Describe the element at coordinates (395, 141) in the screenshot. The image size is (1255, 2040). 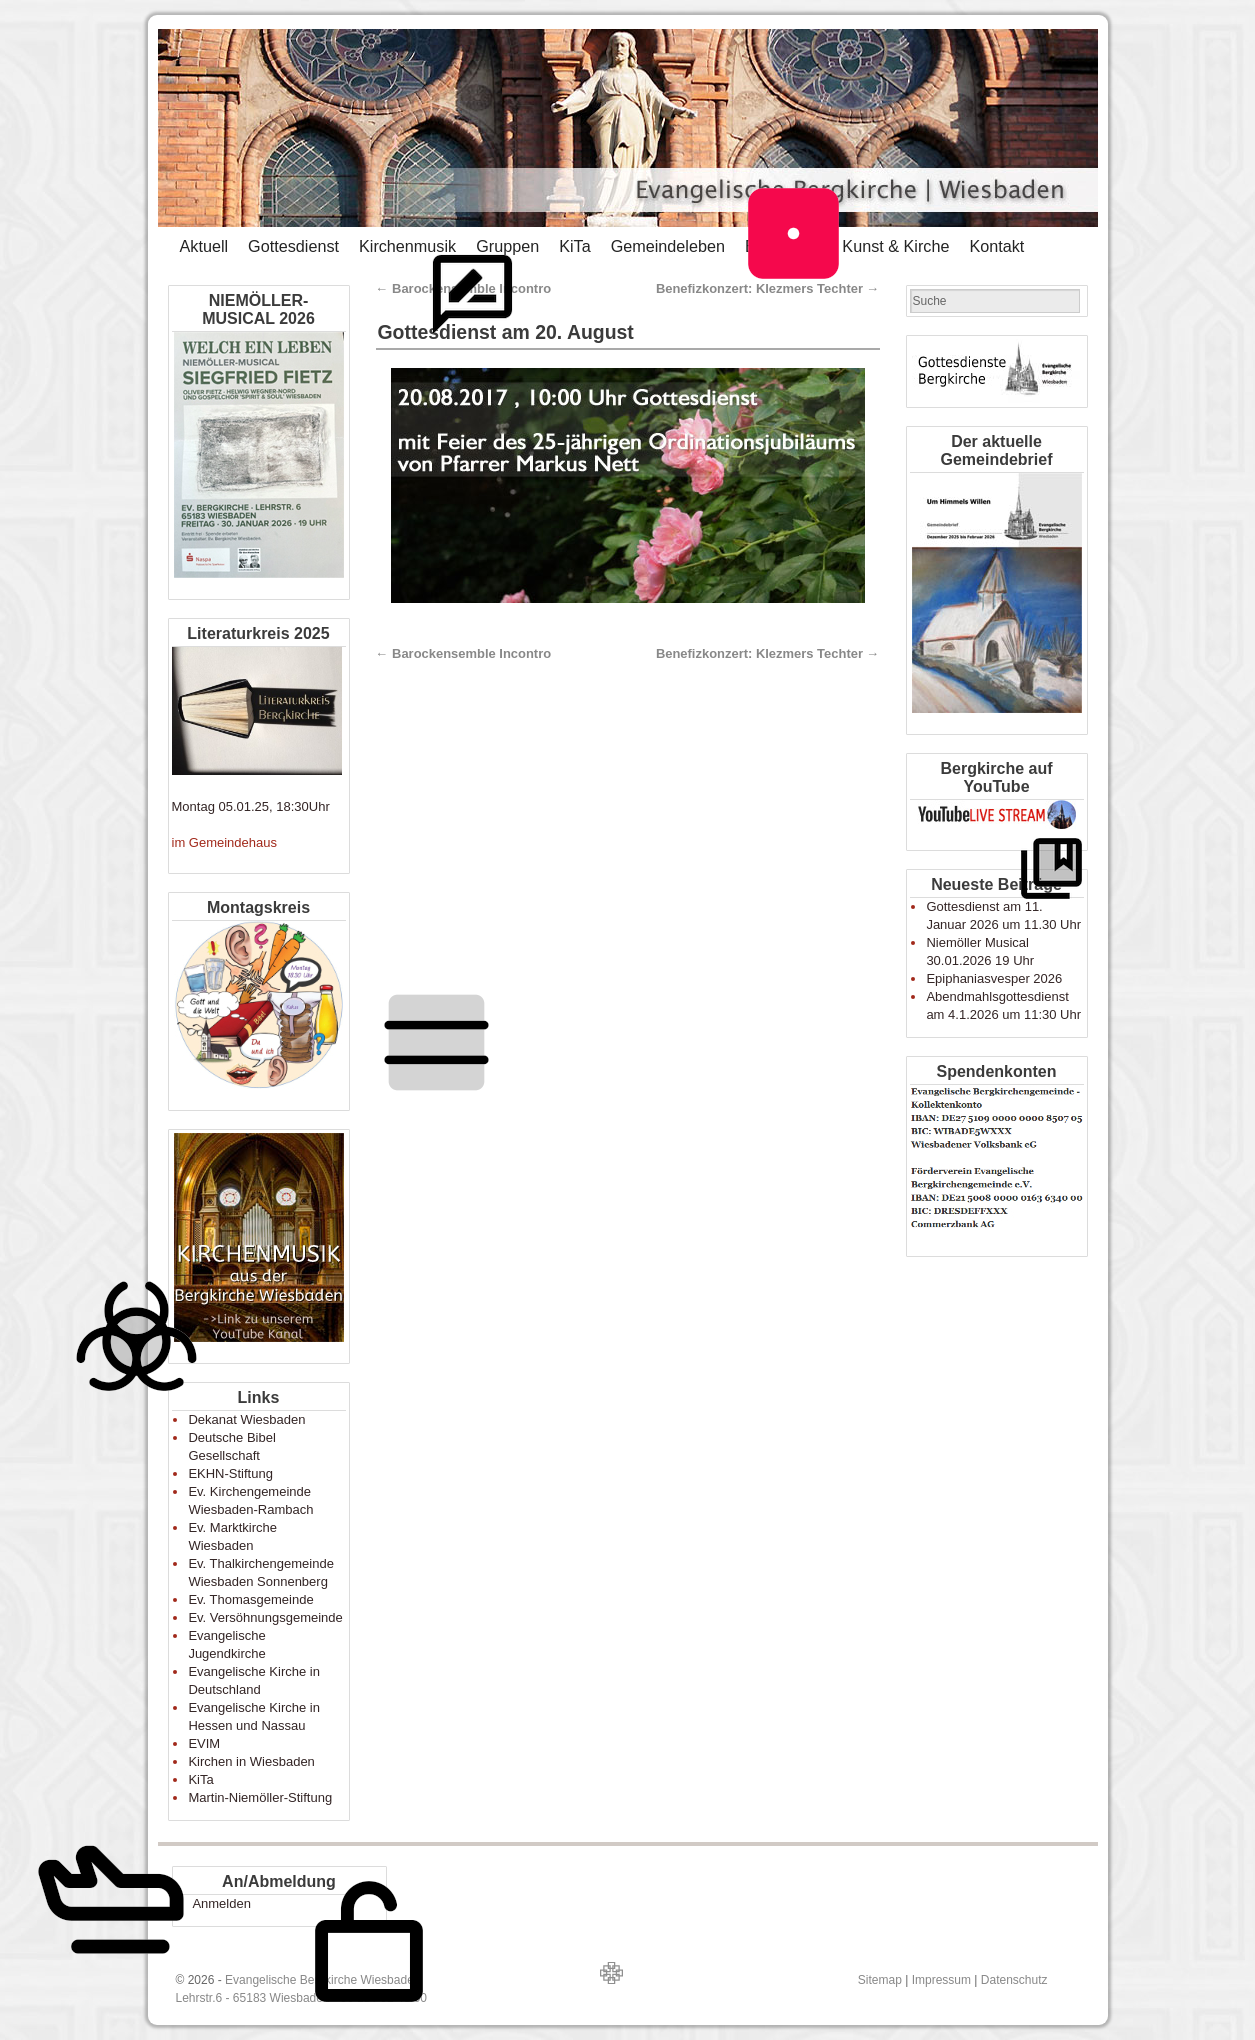
I see `scroll to top of page` at that location.